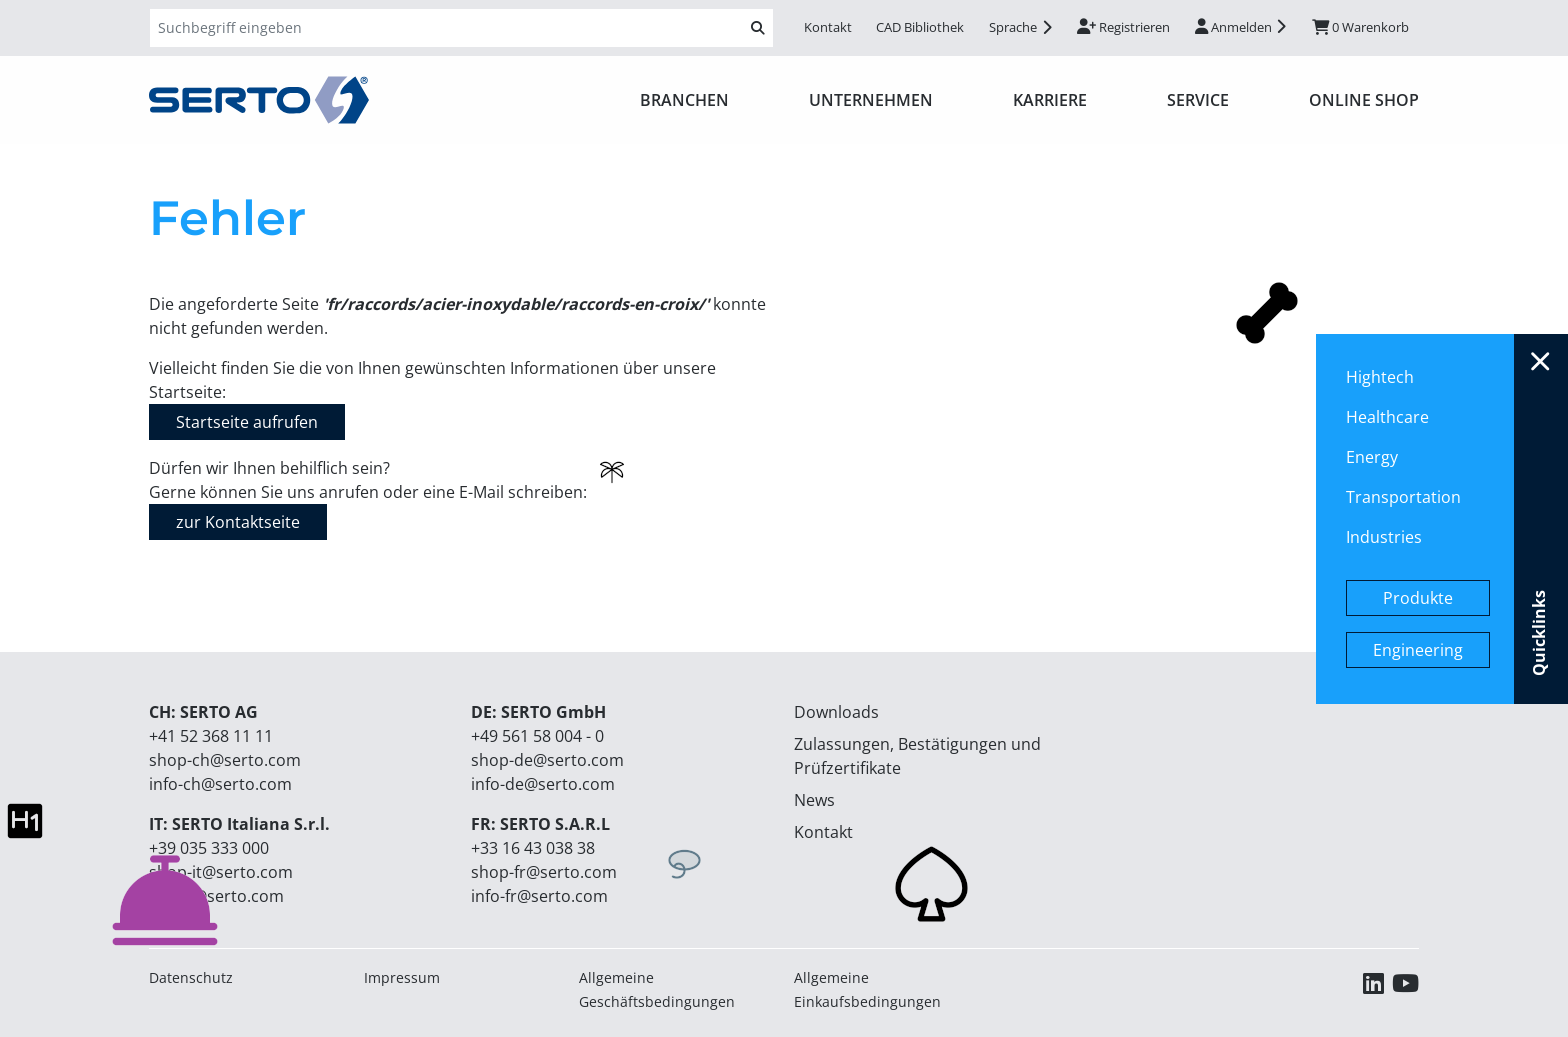  Describe the element at coordinates (684, 862) in the screenshot. I see `use lasso selection tool` at that location.